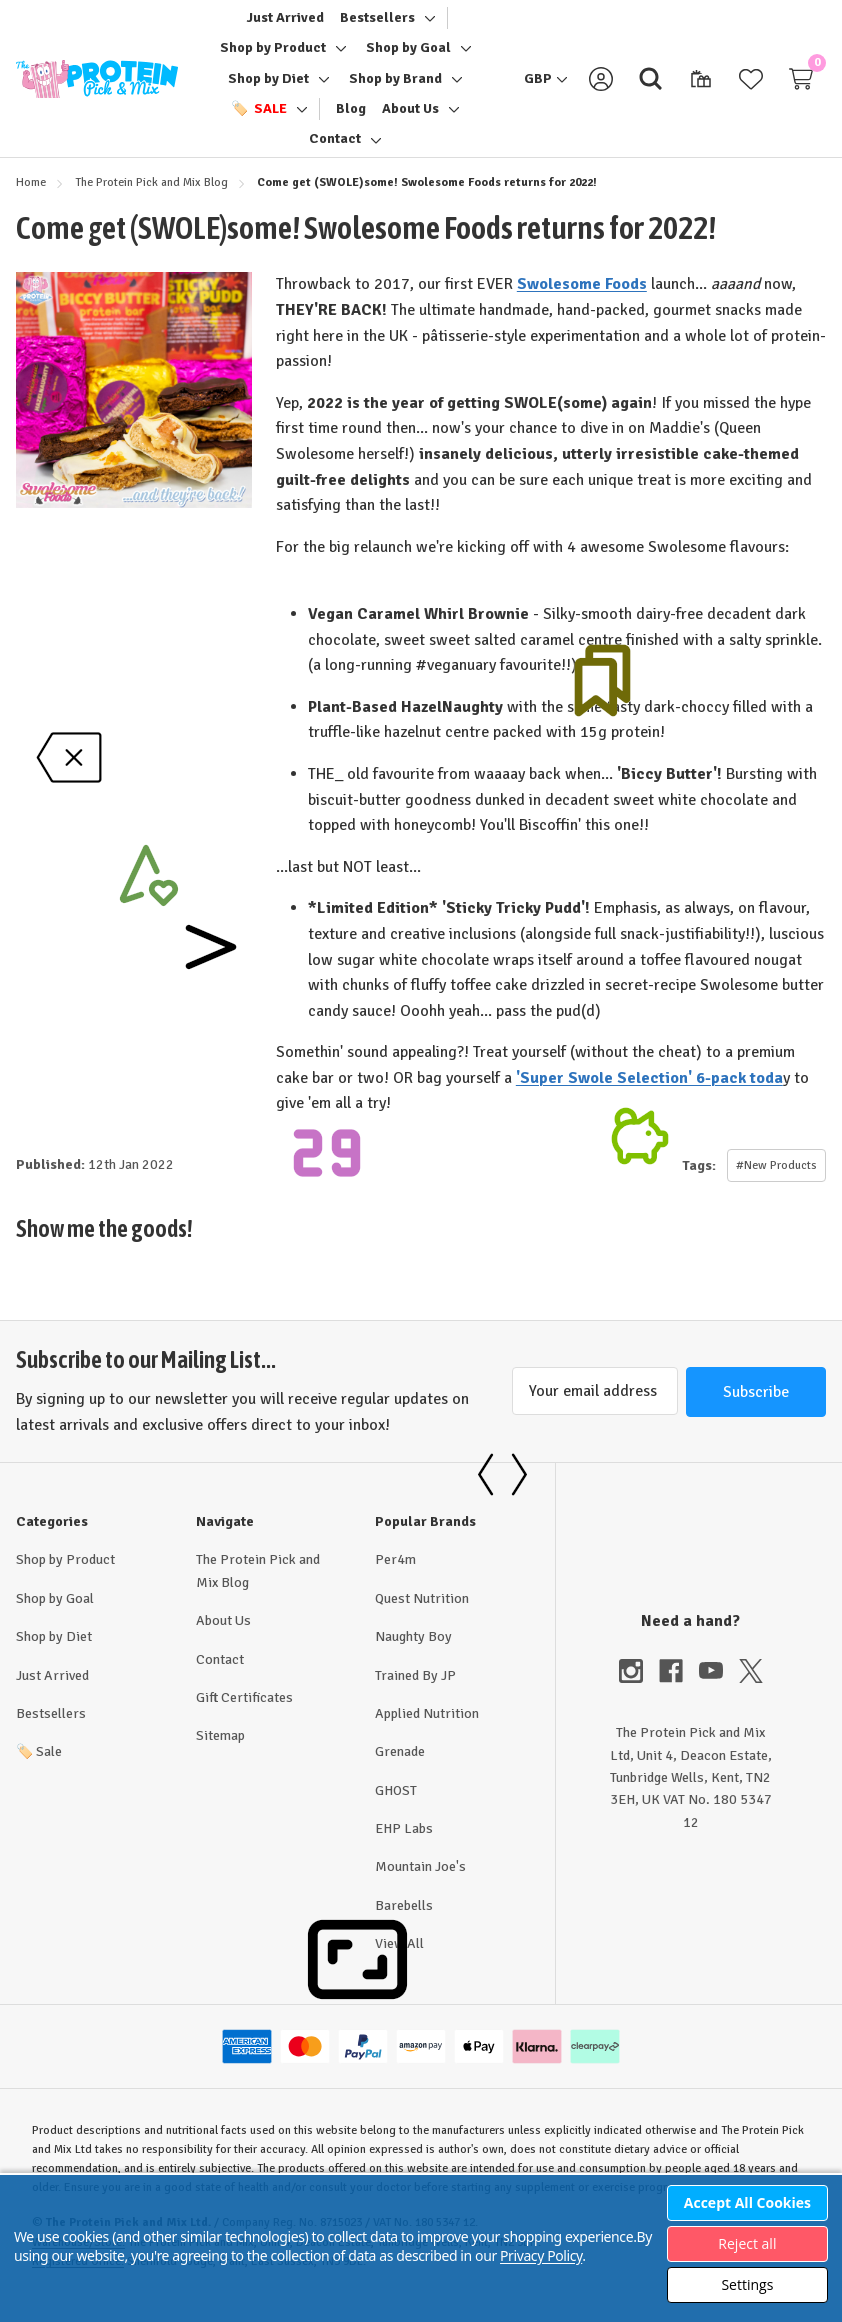 This screenshot has width=842, height=2322. Describe the element at coordinates (640, 1136) in the screenshot. I see `view your savings account` at that location.